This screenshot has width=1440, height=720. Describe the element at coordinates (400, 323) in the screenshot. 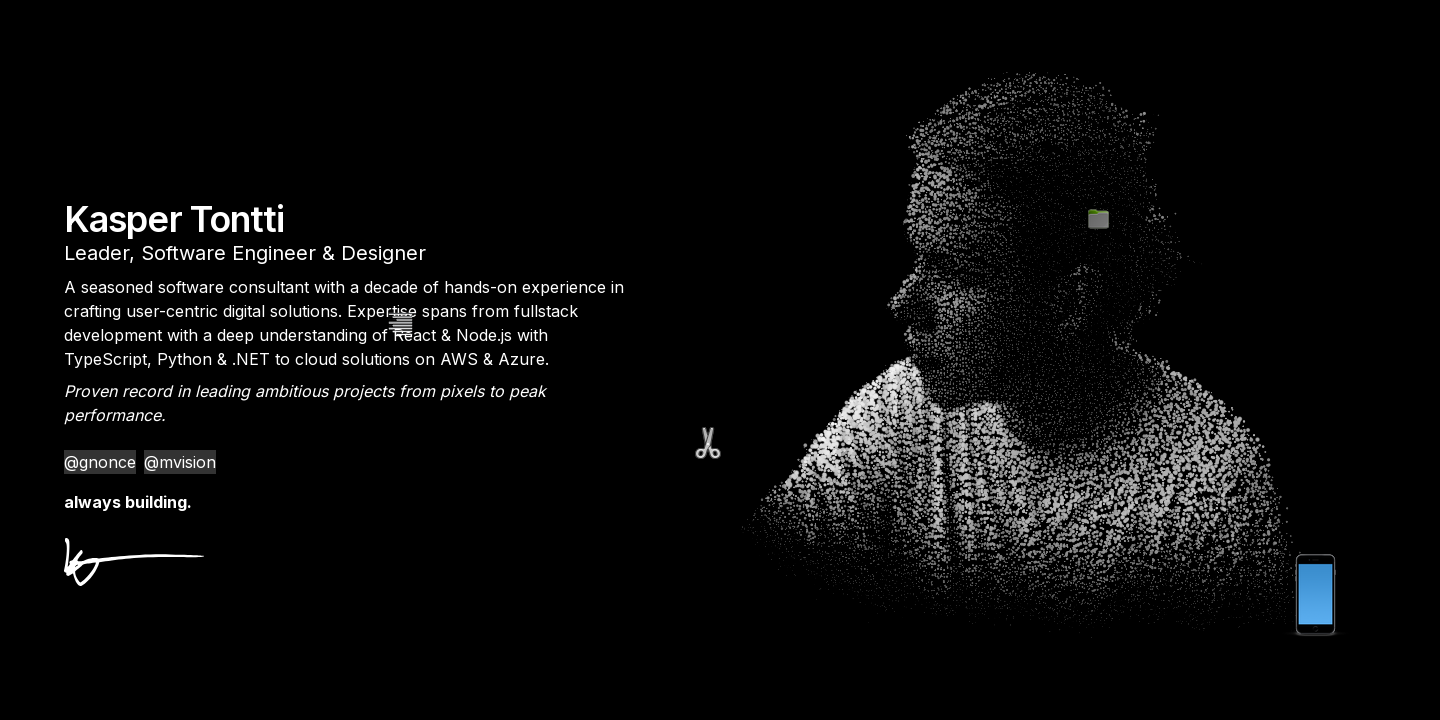

I see `align text to the right margin` at that location.